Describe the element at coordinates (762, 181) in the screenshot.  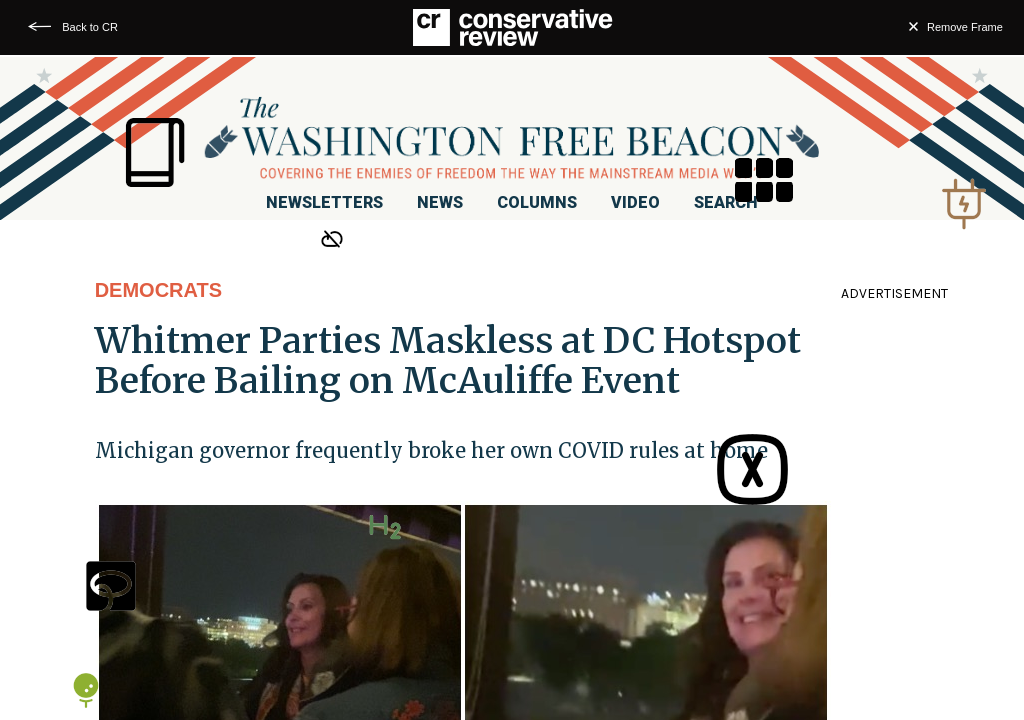
I see `switch to grid view` at that location.